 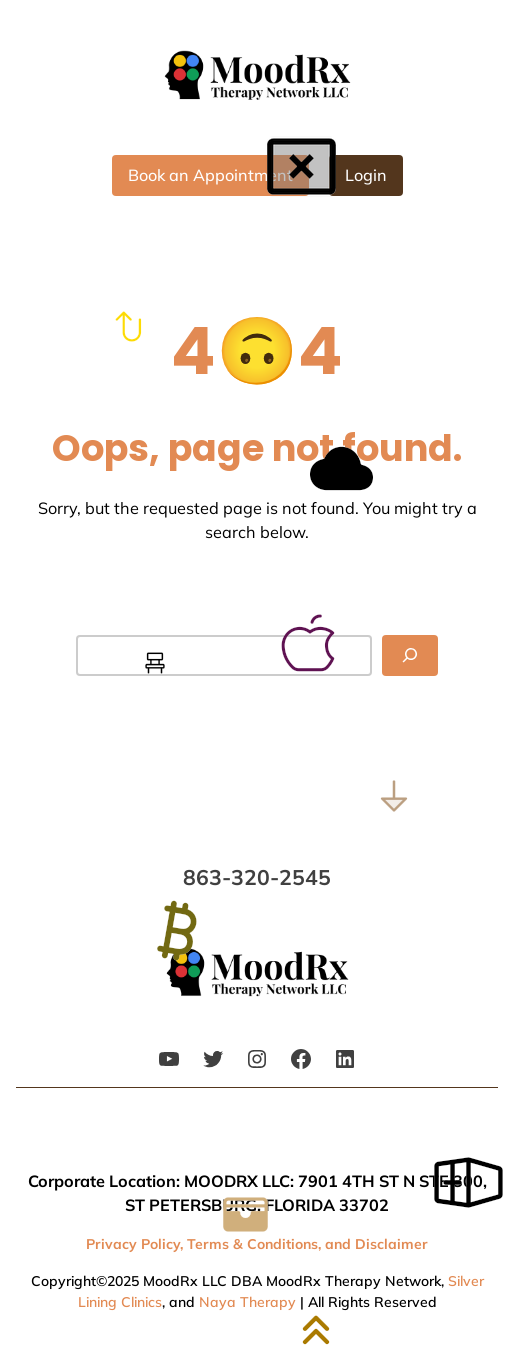 I want to click on view shipping or freight details, so click(x=468, y=1182).